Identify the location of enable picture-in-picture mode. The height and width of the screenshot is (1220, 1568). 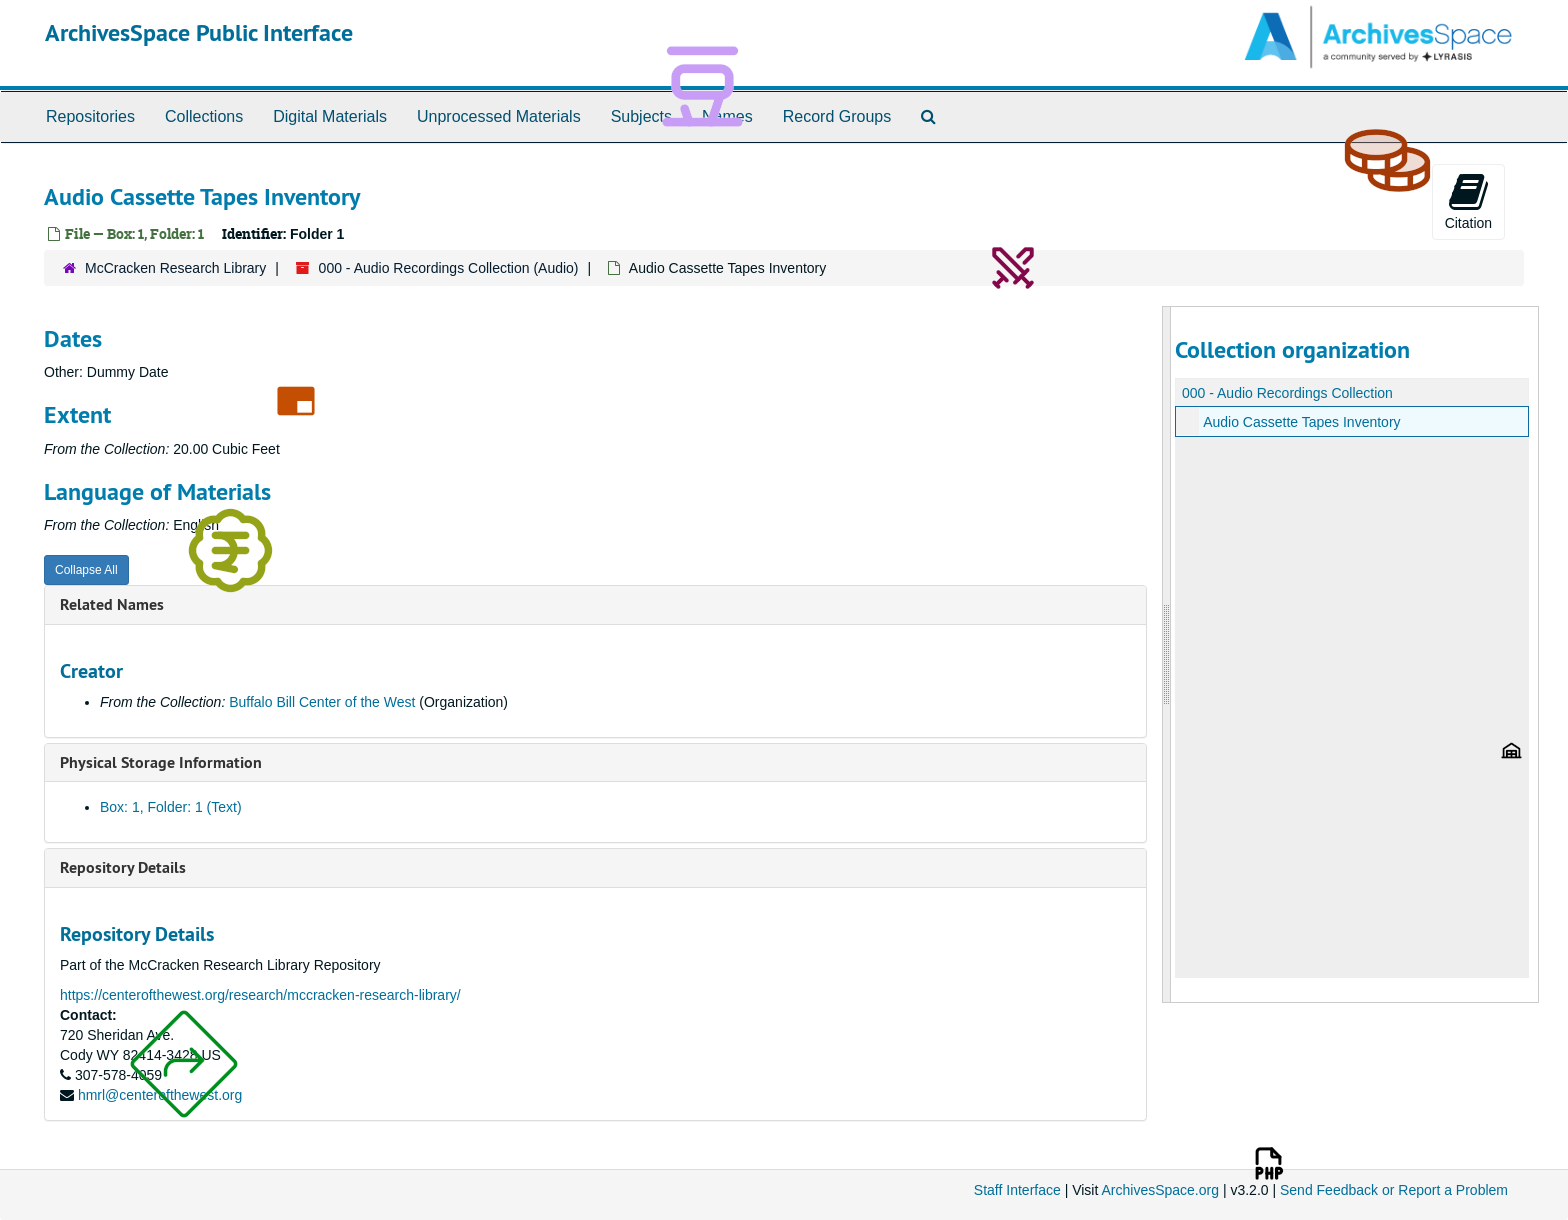
(296, 401).